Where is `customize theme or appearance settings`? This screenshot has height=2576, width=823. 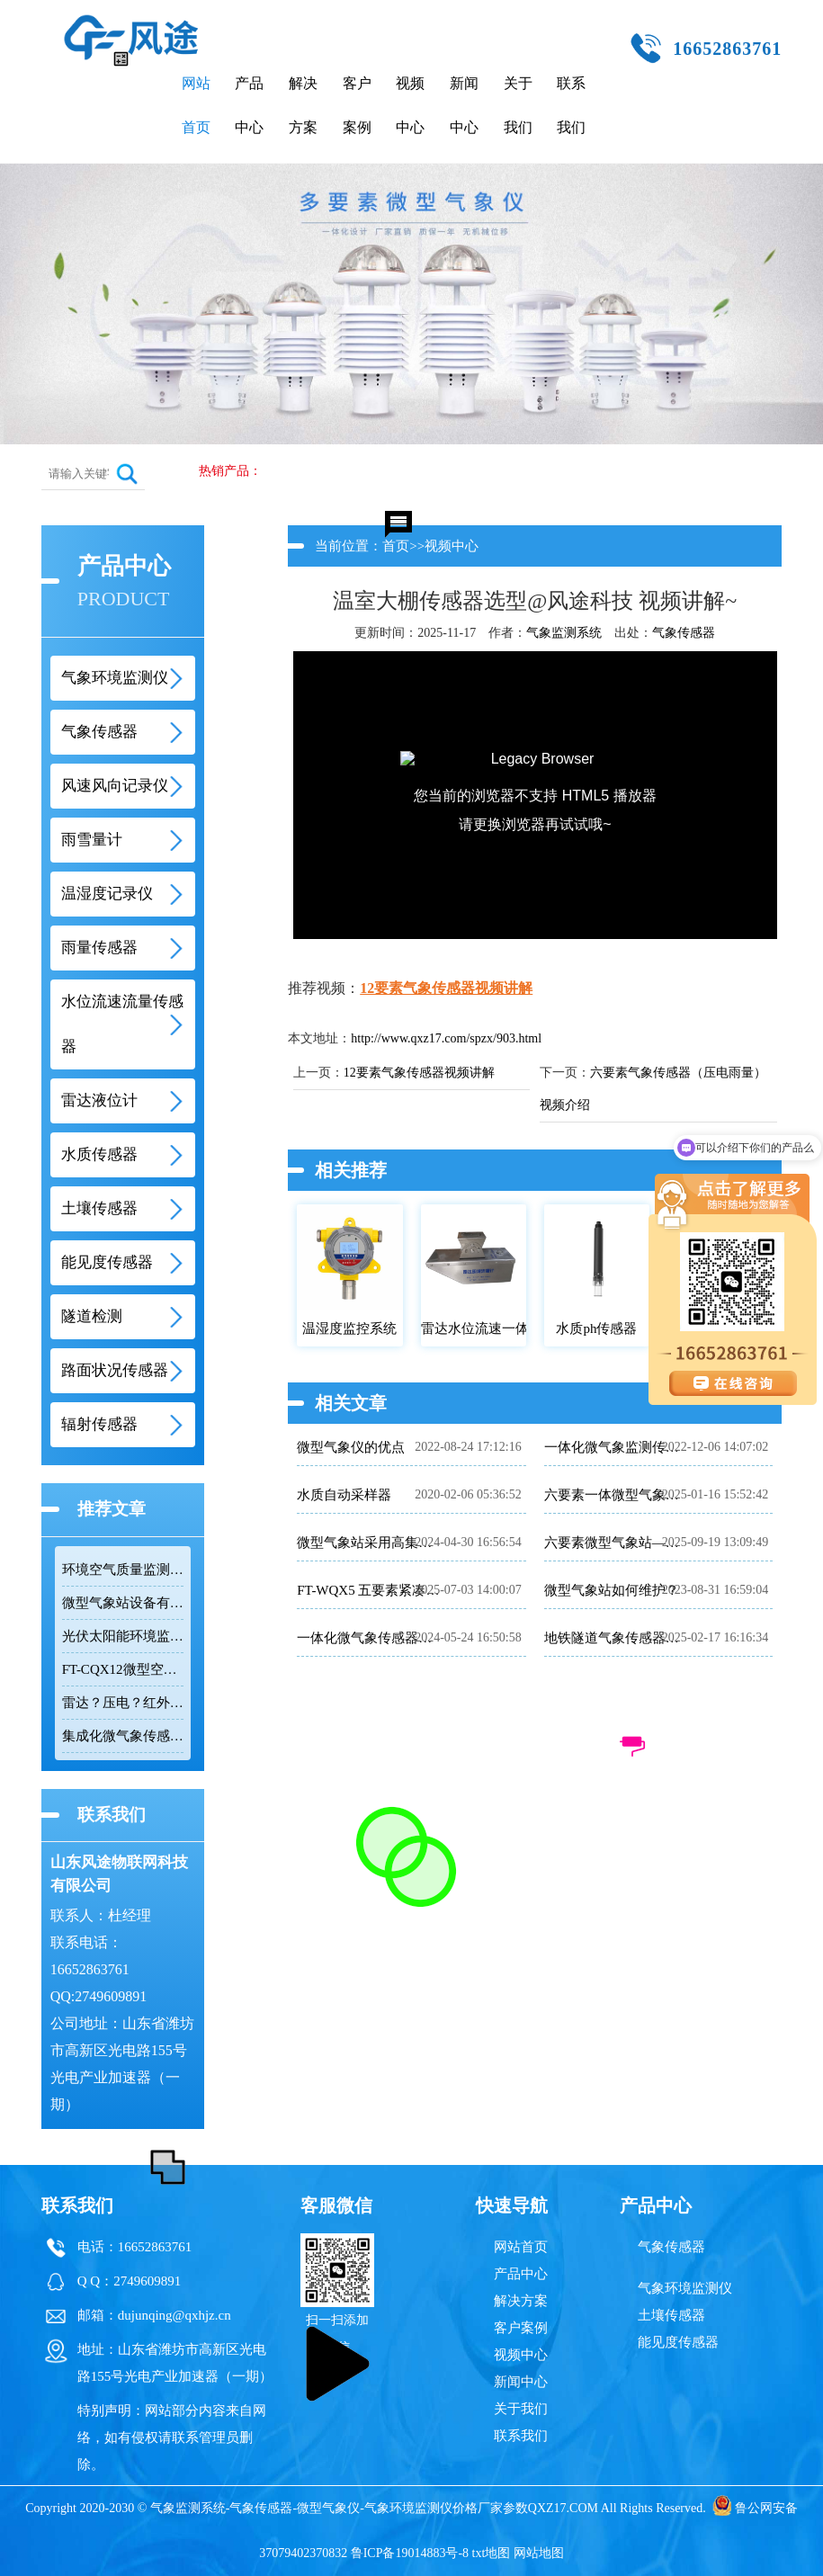 customize theme or appearance settings is located at coordinates (632, 1745).